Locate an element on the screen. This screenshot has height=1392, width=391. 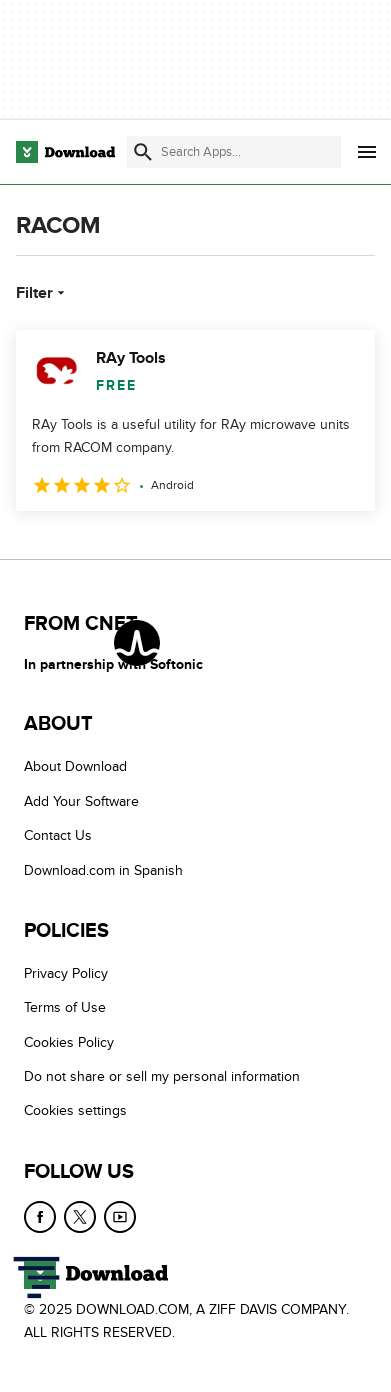
broadcom company logo is located at coordinates (137, 643).